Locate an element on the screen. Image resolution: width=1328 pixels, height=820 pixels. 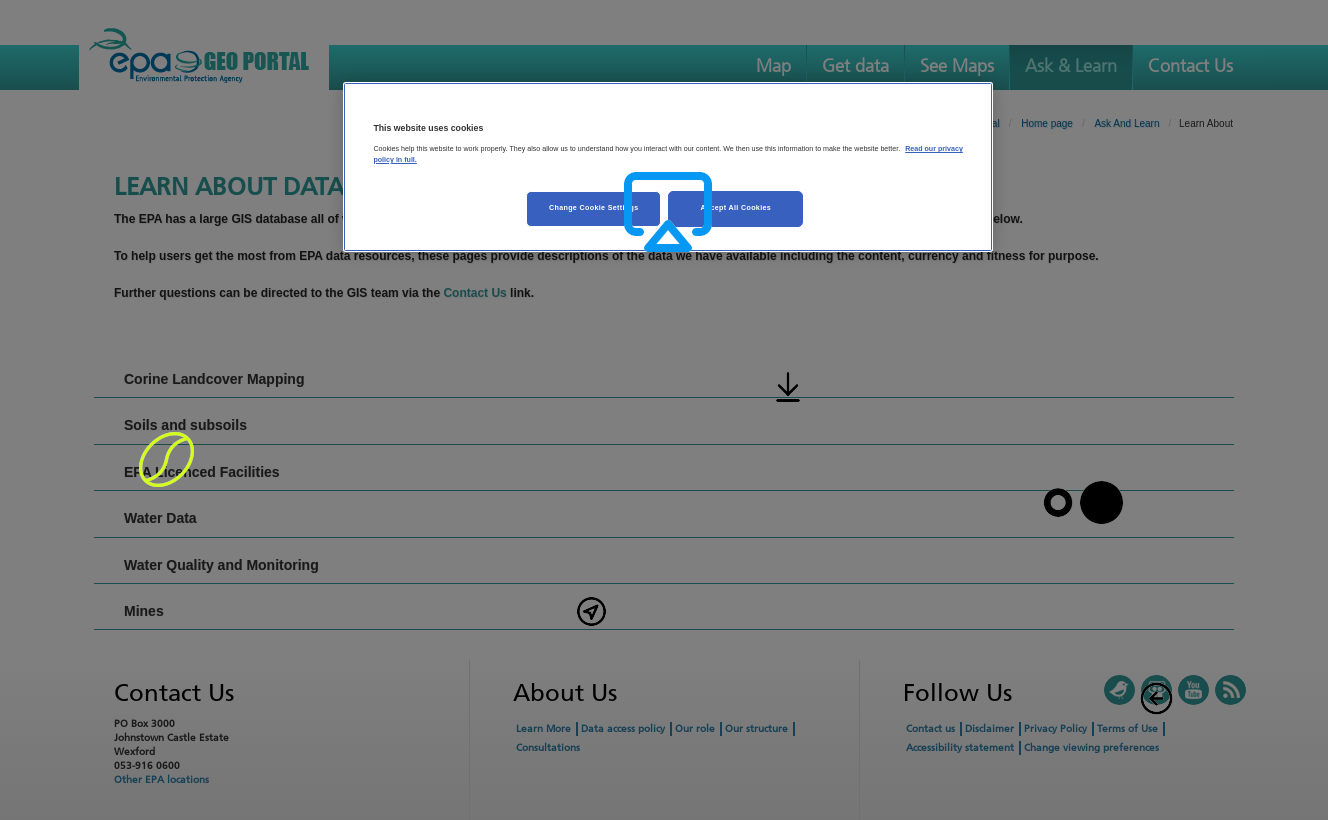
stream content to an external display is located at coordinates (668, 212).